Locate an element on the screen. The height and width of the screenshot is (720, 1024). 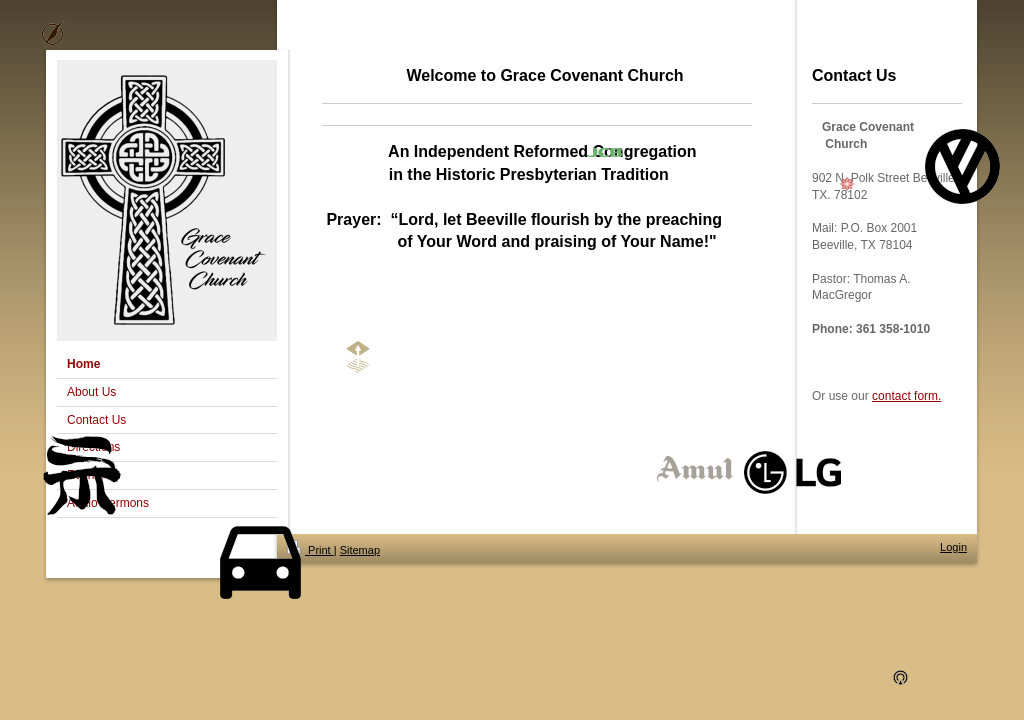
enable GPS or location tracking is located at coordinates (900, 677).